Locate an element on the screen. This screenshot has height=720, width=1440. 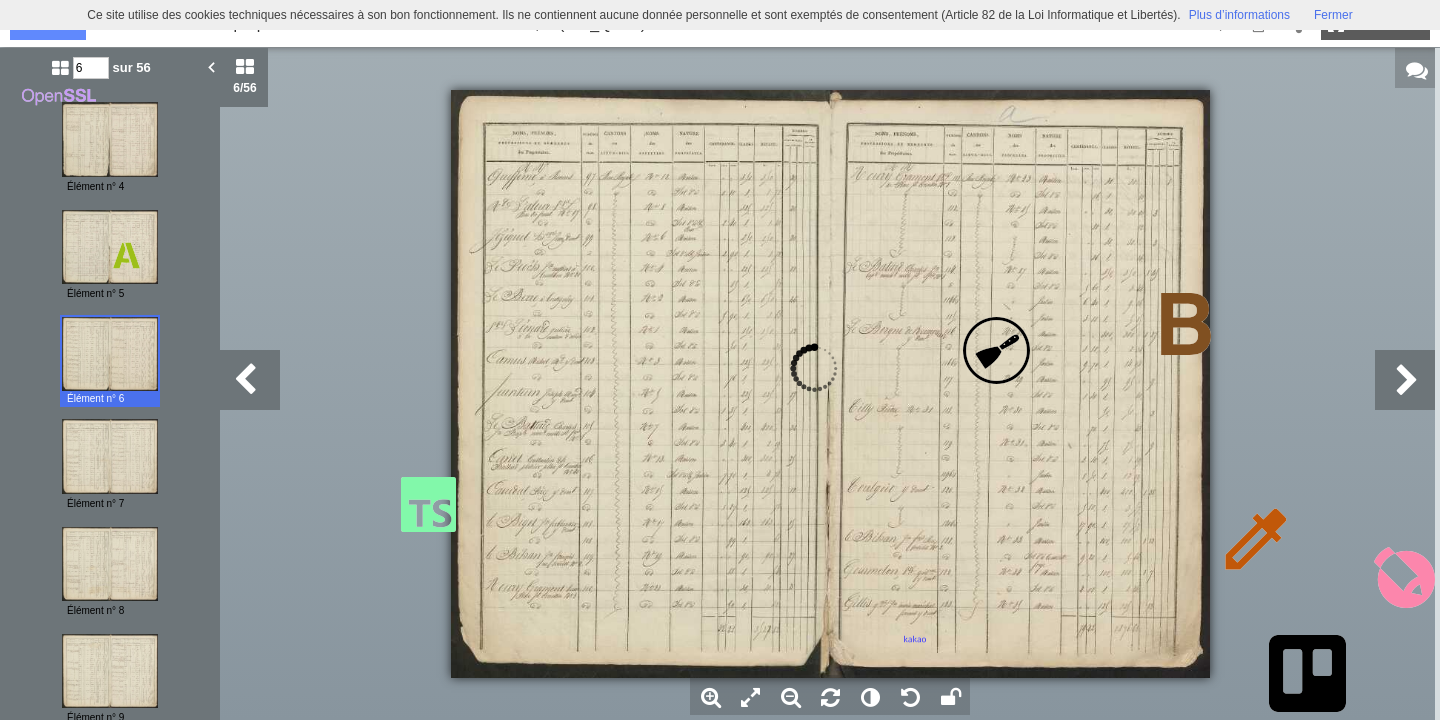
airbrake error monitoring service logo is located at coordinates (126, 255).